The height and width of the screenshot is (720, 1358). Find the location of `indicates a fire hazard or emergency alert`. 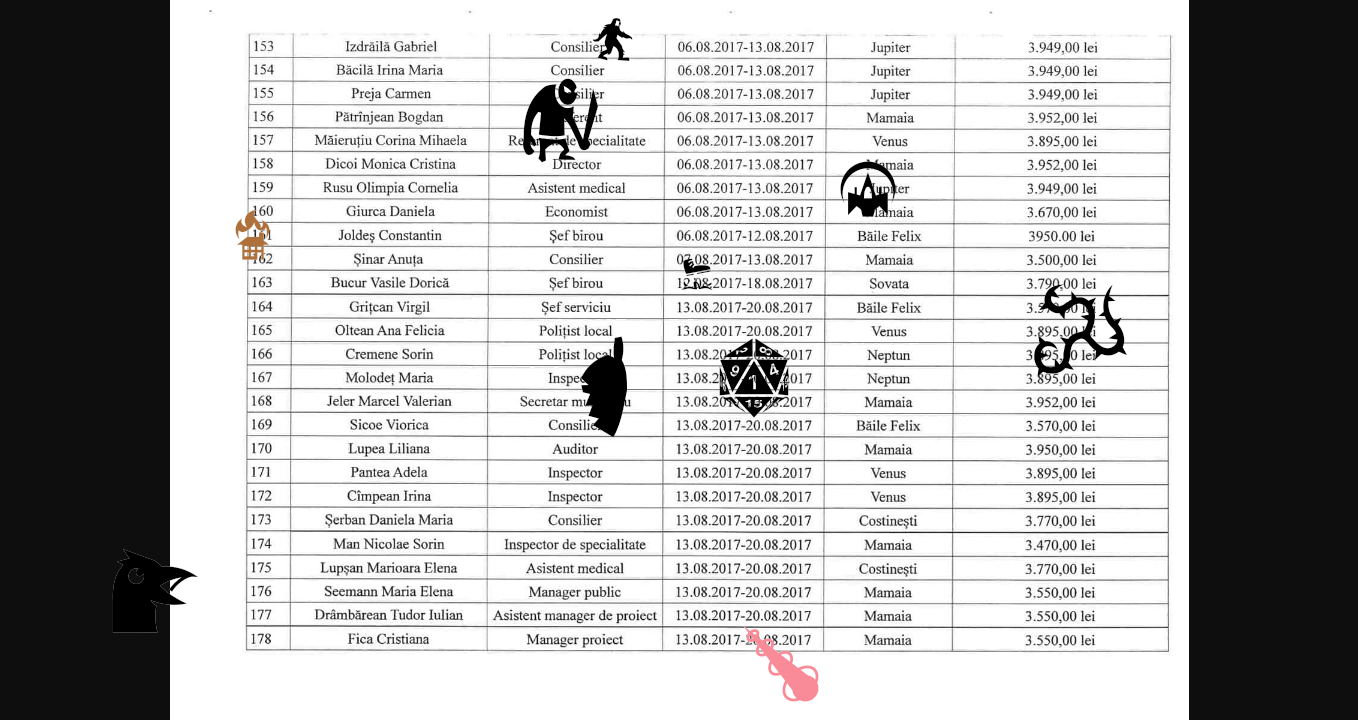

indicates a fire hazard or emergency alert is located at coordinates (253, 235).